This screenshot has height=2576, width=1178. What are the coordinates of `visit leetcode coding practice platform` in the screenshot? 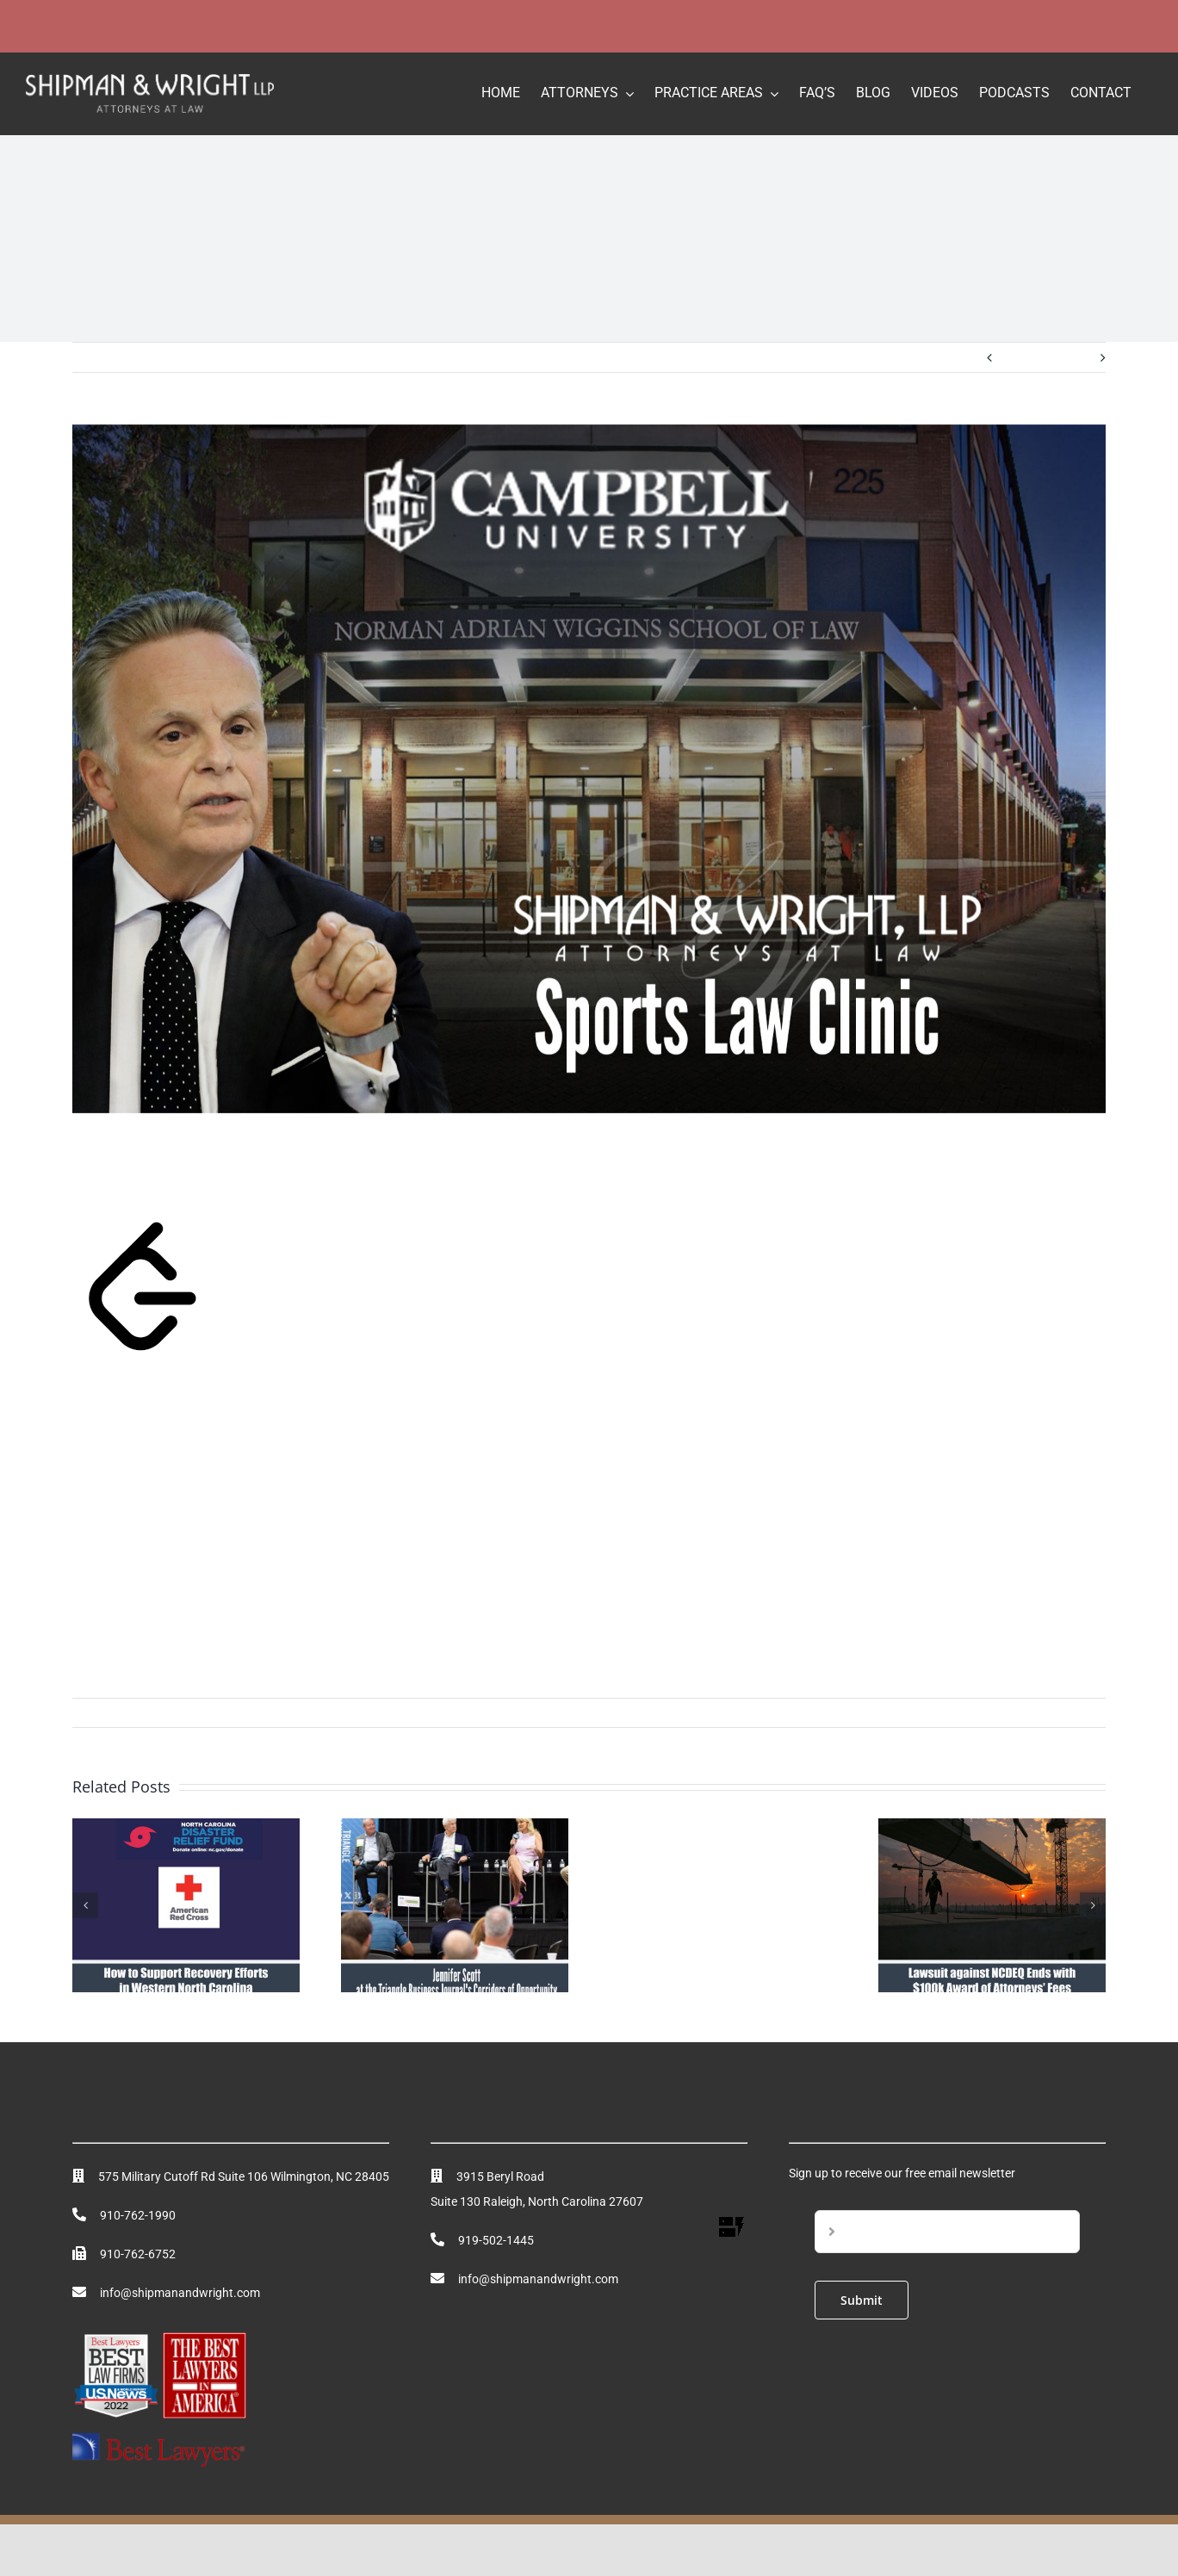 It's located at (140, 1291).